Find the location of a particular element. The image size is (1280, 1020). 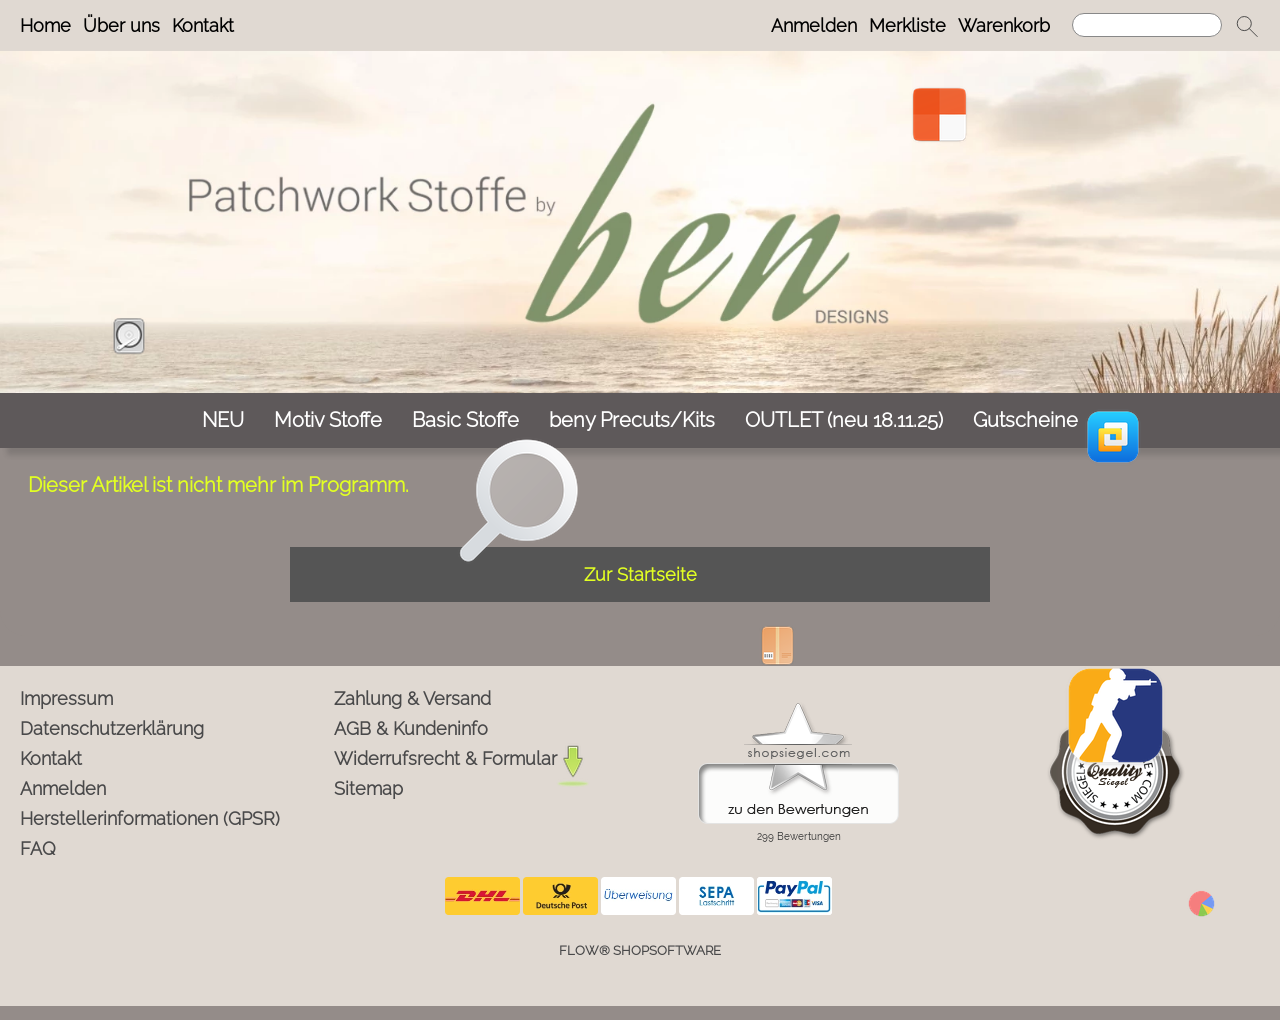

open disk usage analyzer is located at coordinates (1201, 903).